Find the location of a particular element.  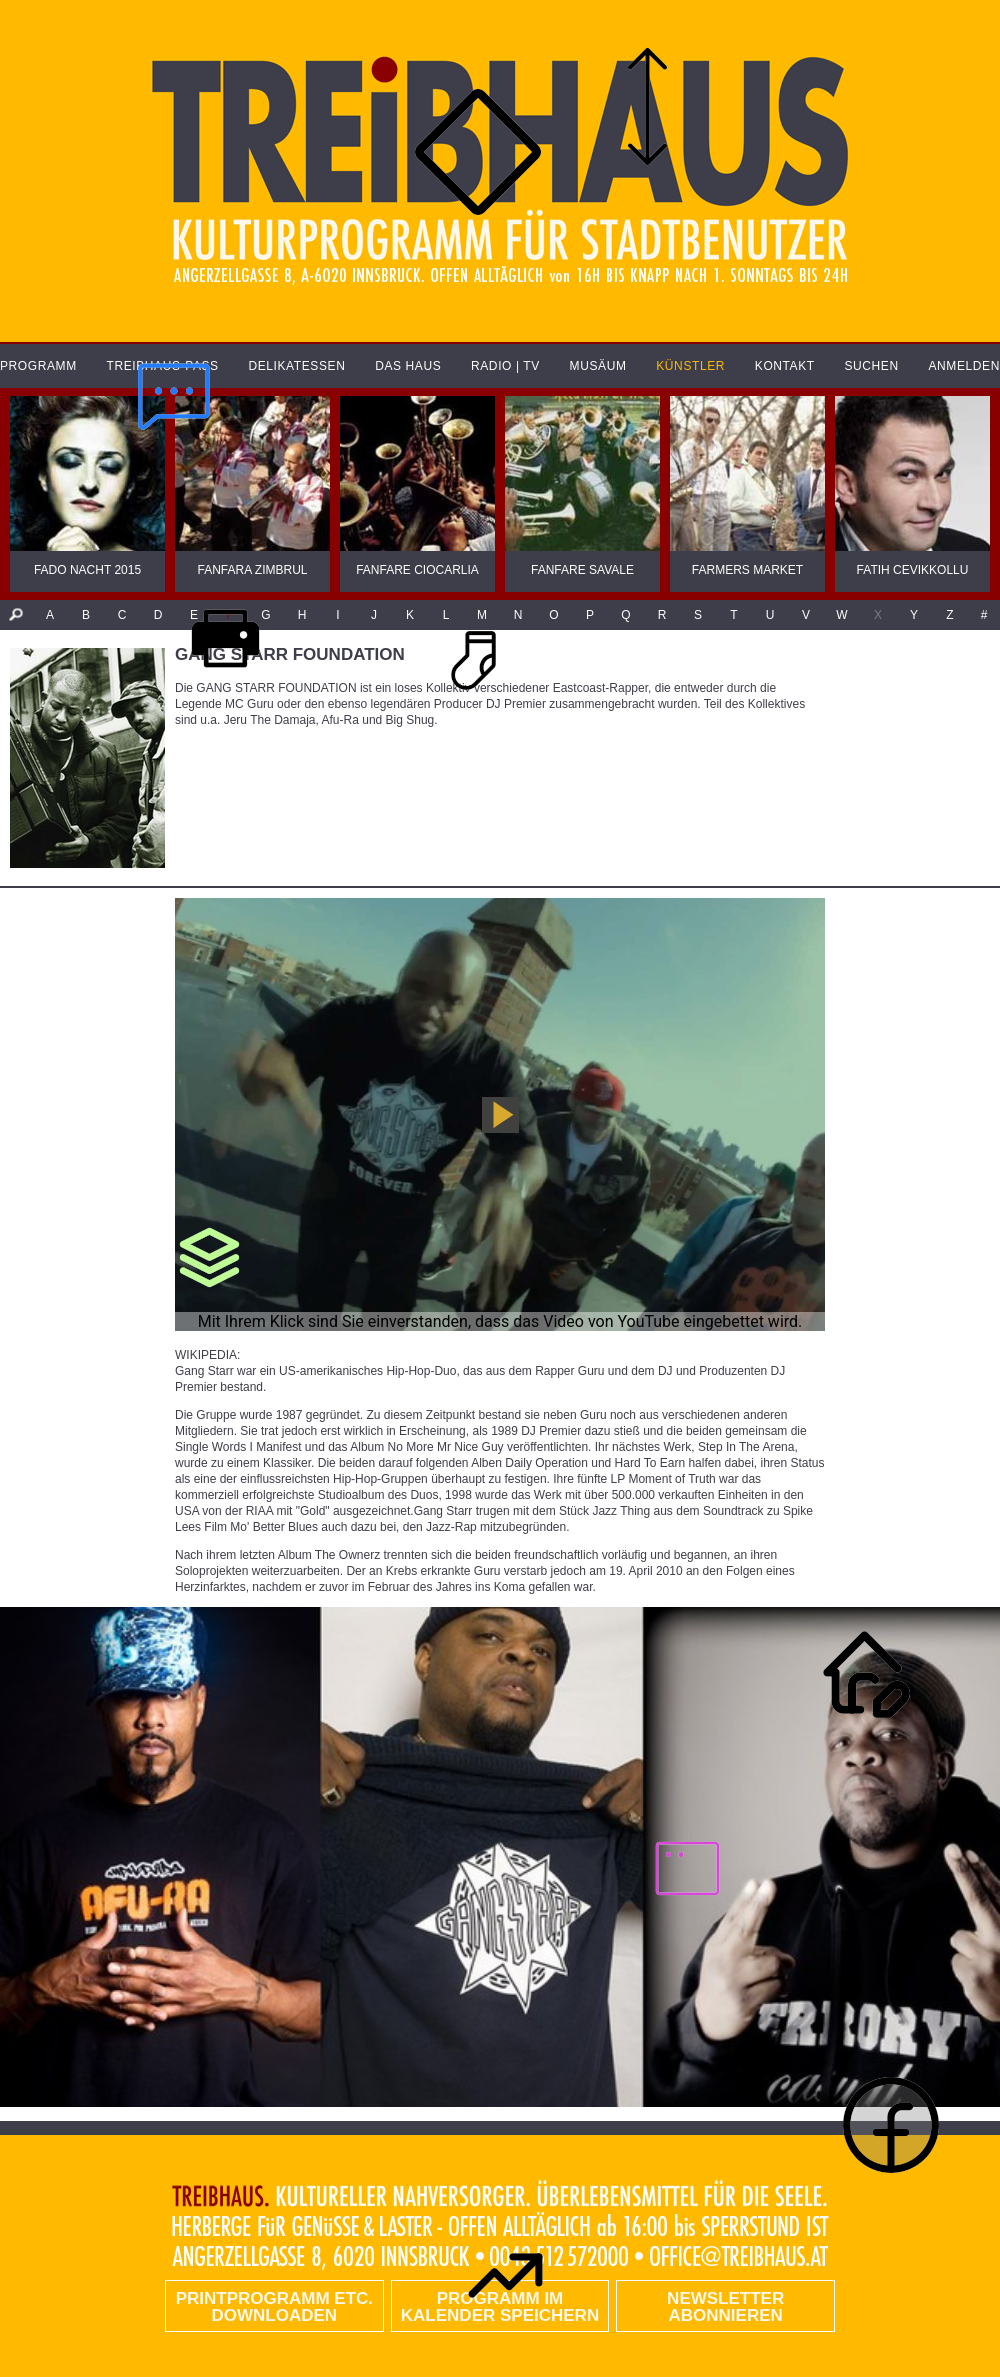

edit home address or location is located at coordinates (864, 1672).